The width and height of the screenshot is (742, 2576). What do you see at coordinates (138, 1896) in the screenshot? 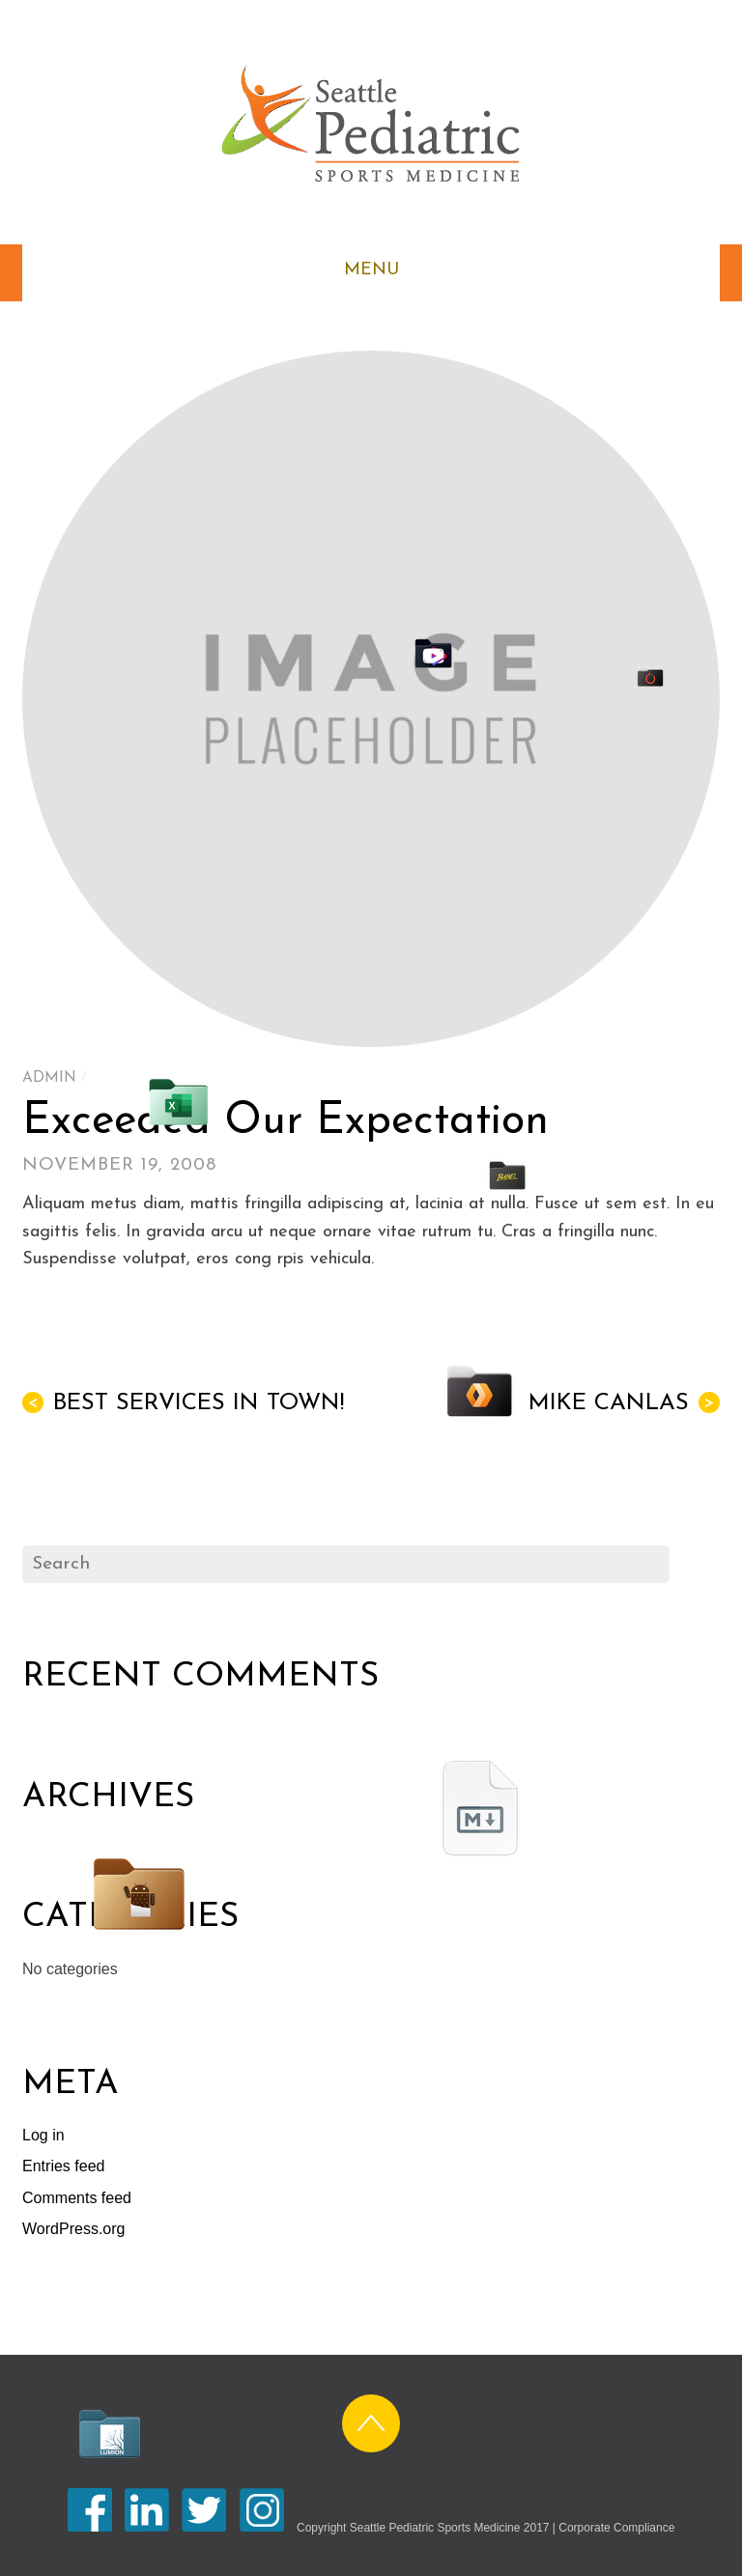
I see `folder containing android ice cream sandwich system files` at bounding box center [138, 1896].